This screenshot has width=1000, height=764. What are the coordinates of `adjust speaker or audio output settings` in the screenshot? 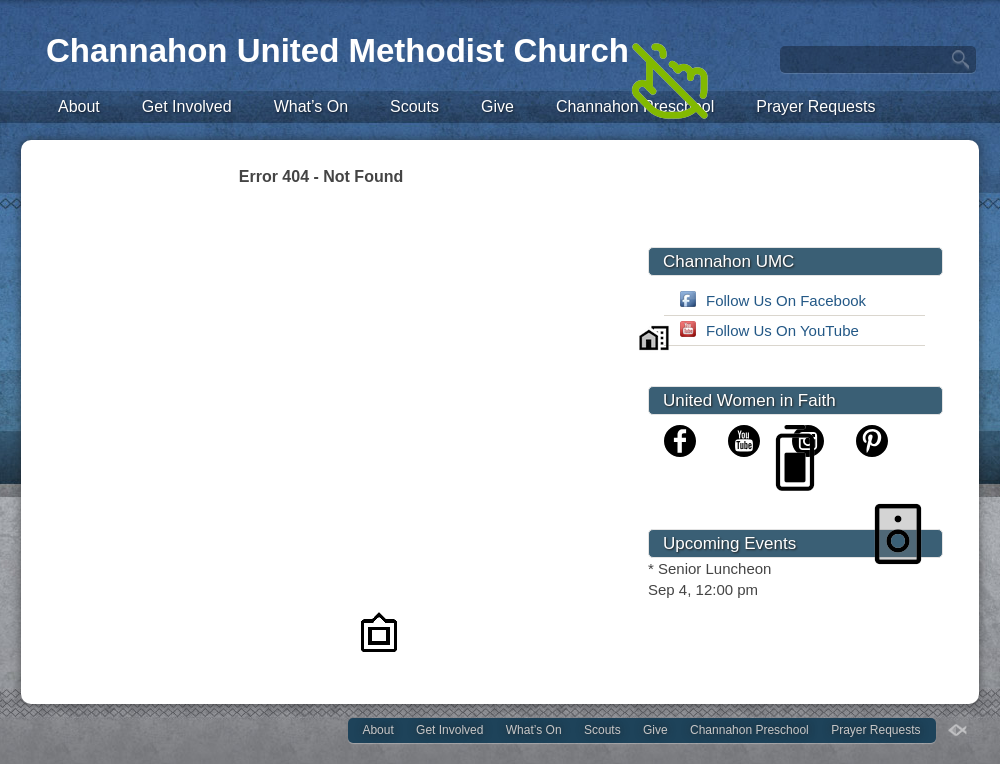 It's located at (898, 534).